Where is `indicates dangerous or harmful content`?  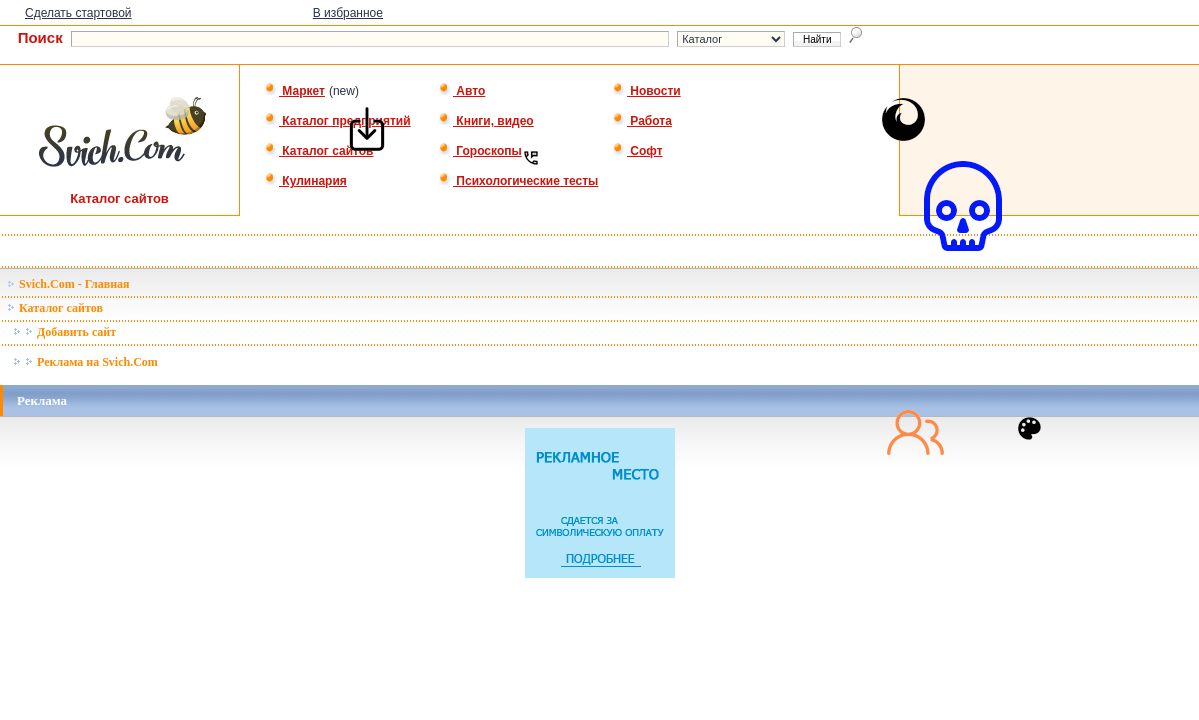 indicates dangerous or harmful content is located at coordinates (963, 206).